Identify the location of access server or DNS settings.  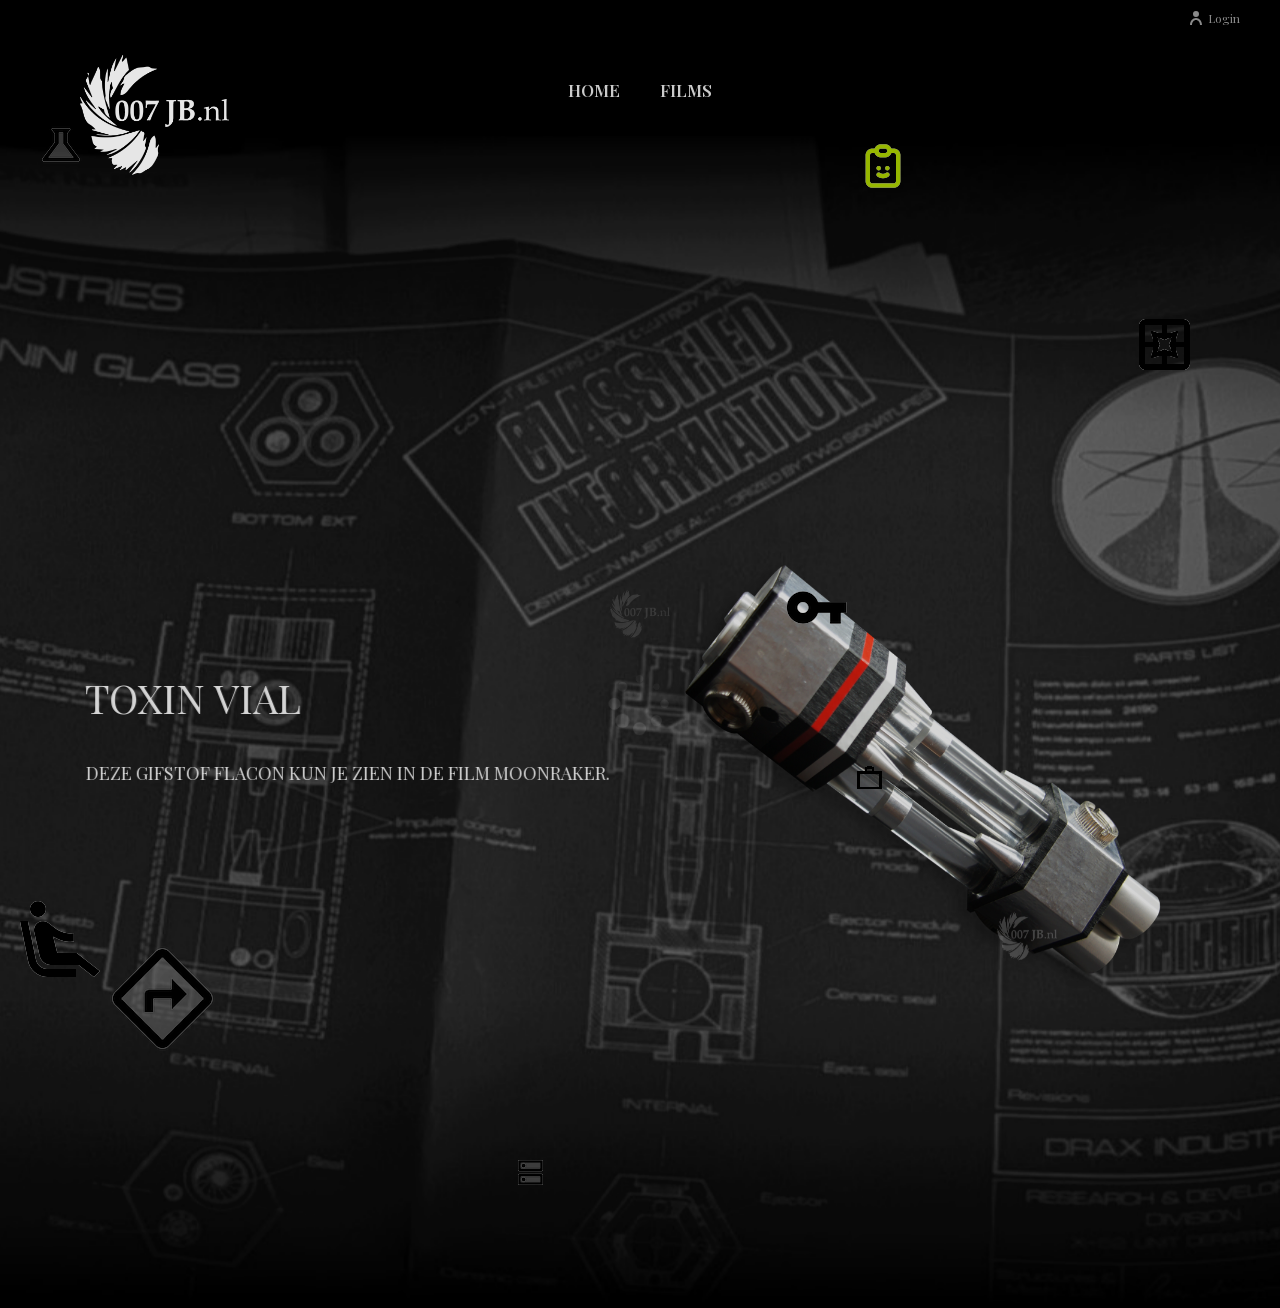
(530, 1172).